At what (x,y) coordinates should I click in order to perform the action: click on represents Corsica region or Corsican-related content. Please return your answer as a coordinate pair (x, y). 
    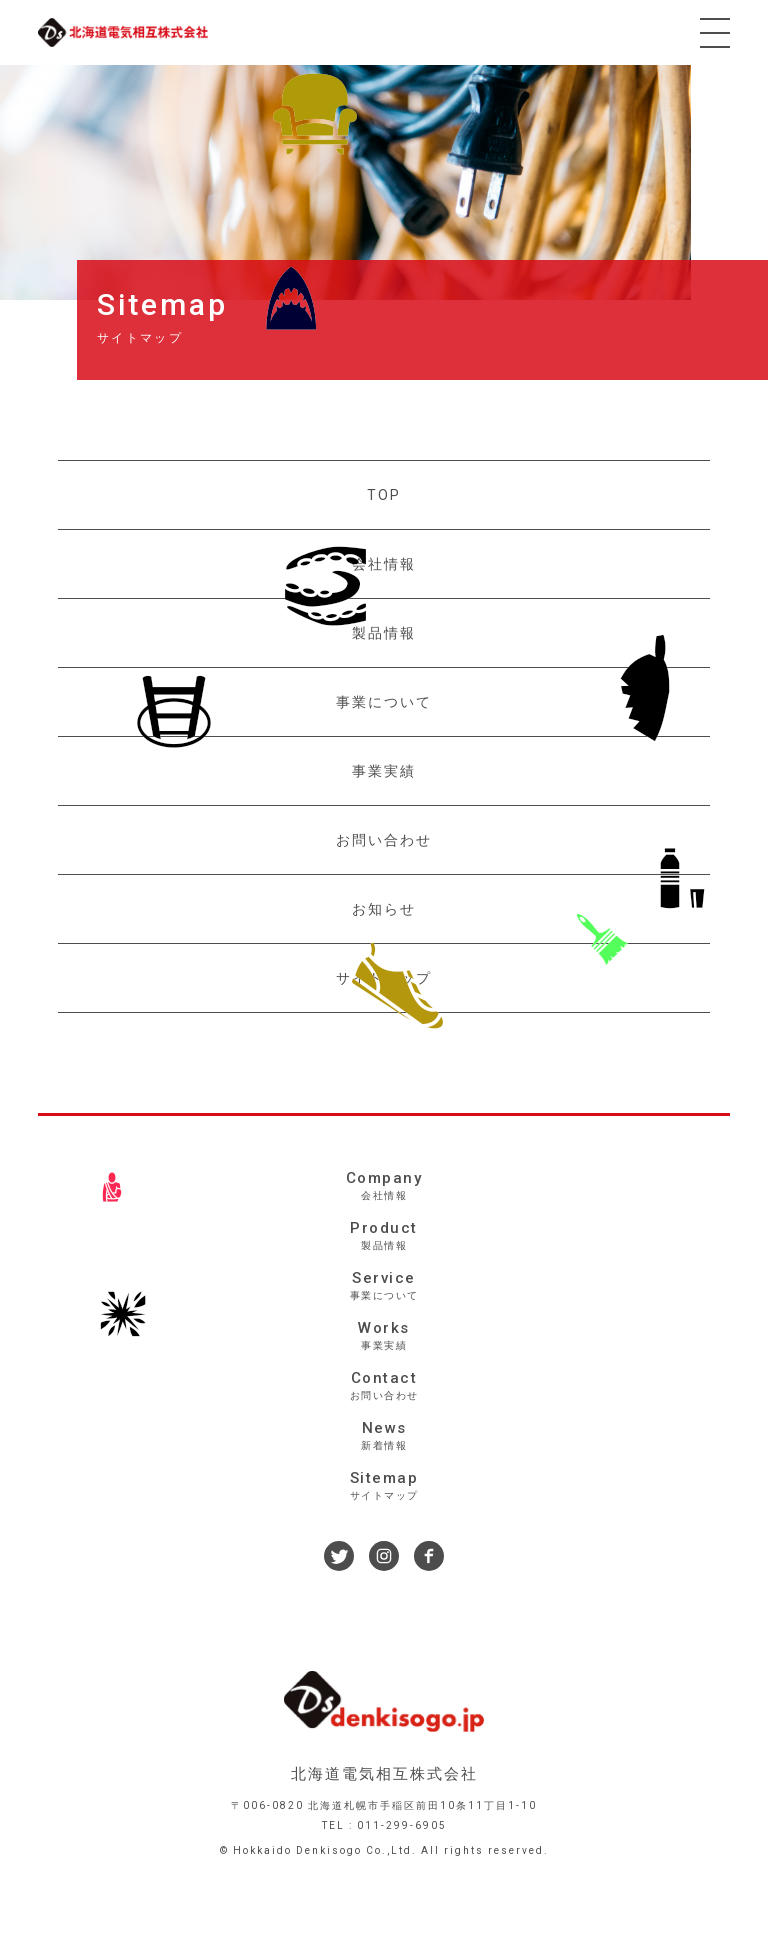
    Looking at the image, I should click on (645, 688).